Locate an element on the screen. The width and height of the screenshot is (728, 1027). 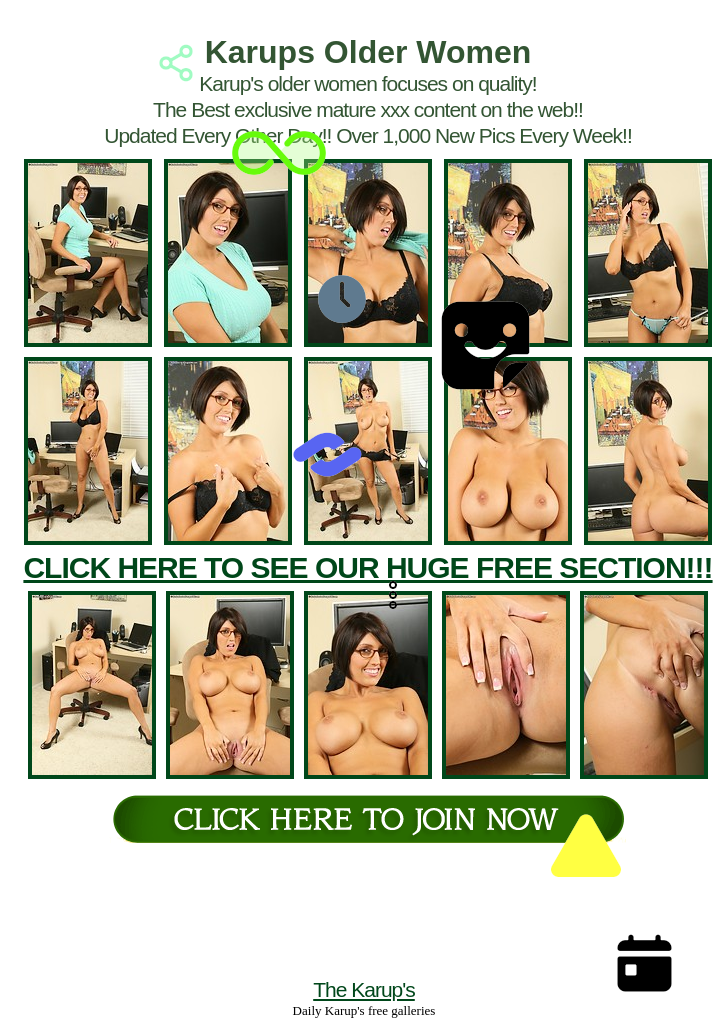
share content with others is located at coordinates (176, 63).